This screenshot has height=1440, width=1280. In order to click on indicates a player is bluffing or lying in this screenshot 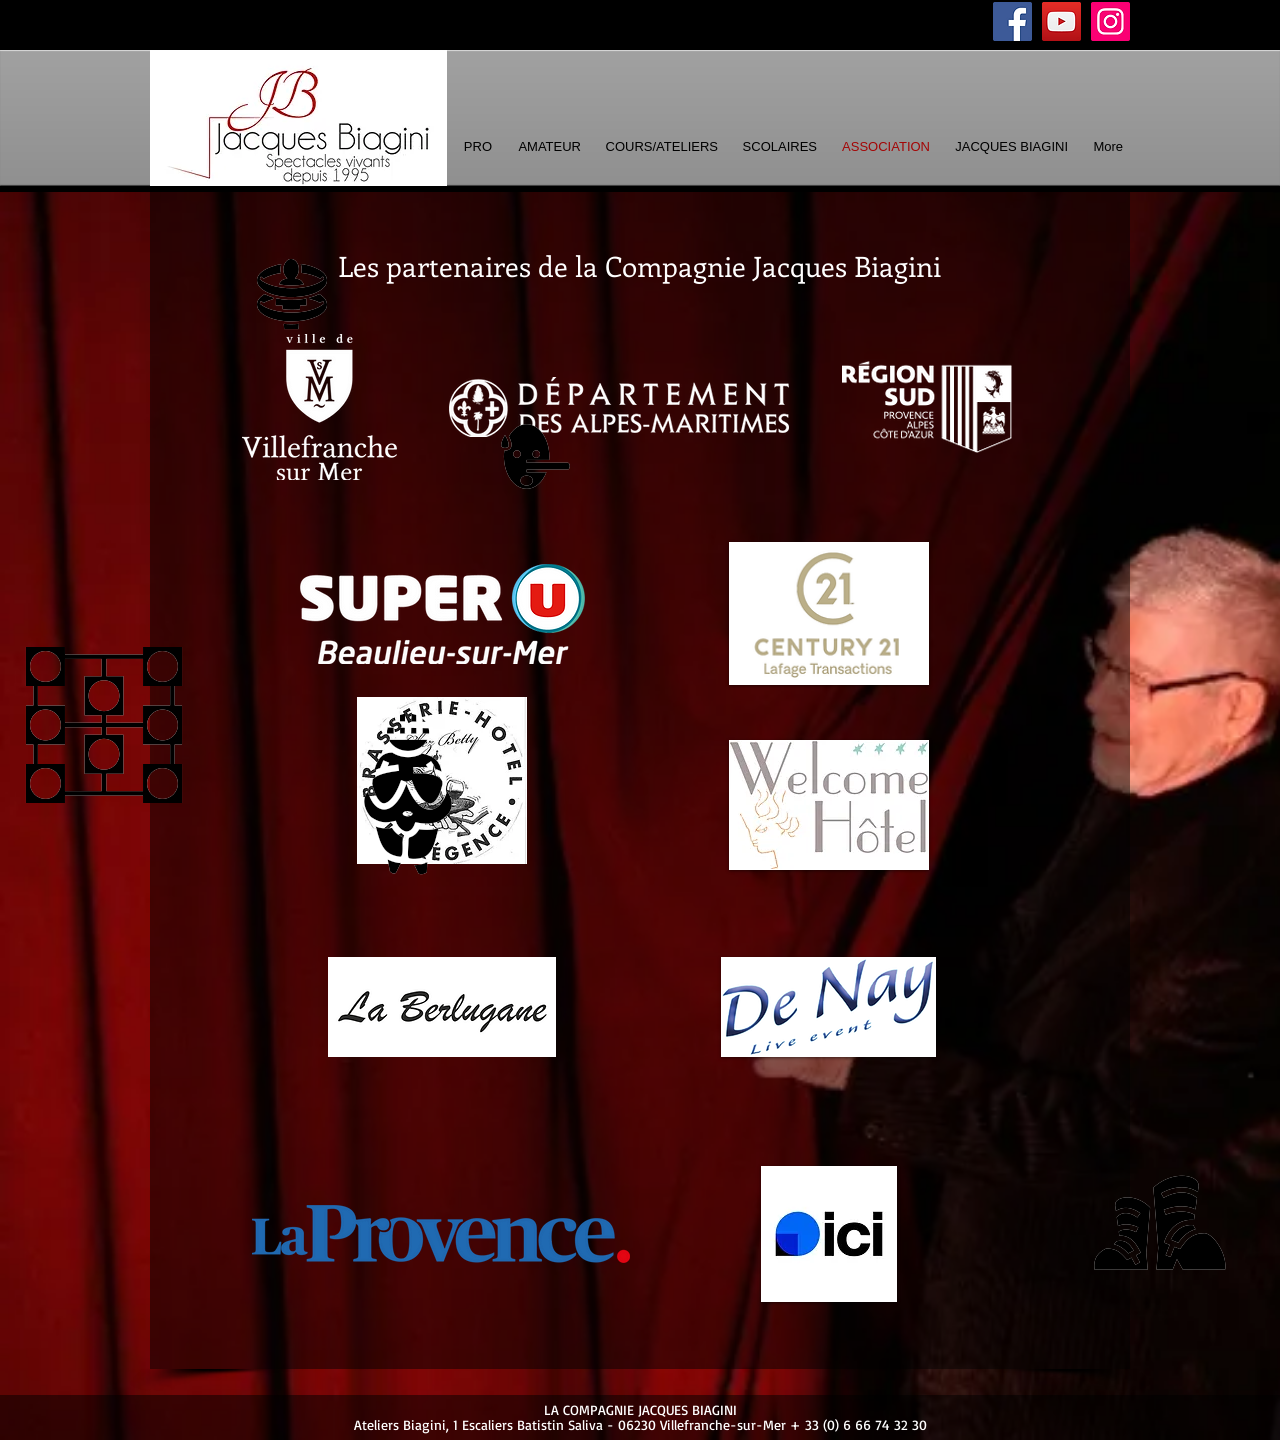, I will do `click(535, 456)`.